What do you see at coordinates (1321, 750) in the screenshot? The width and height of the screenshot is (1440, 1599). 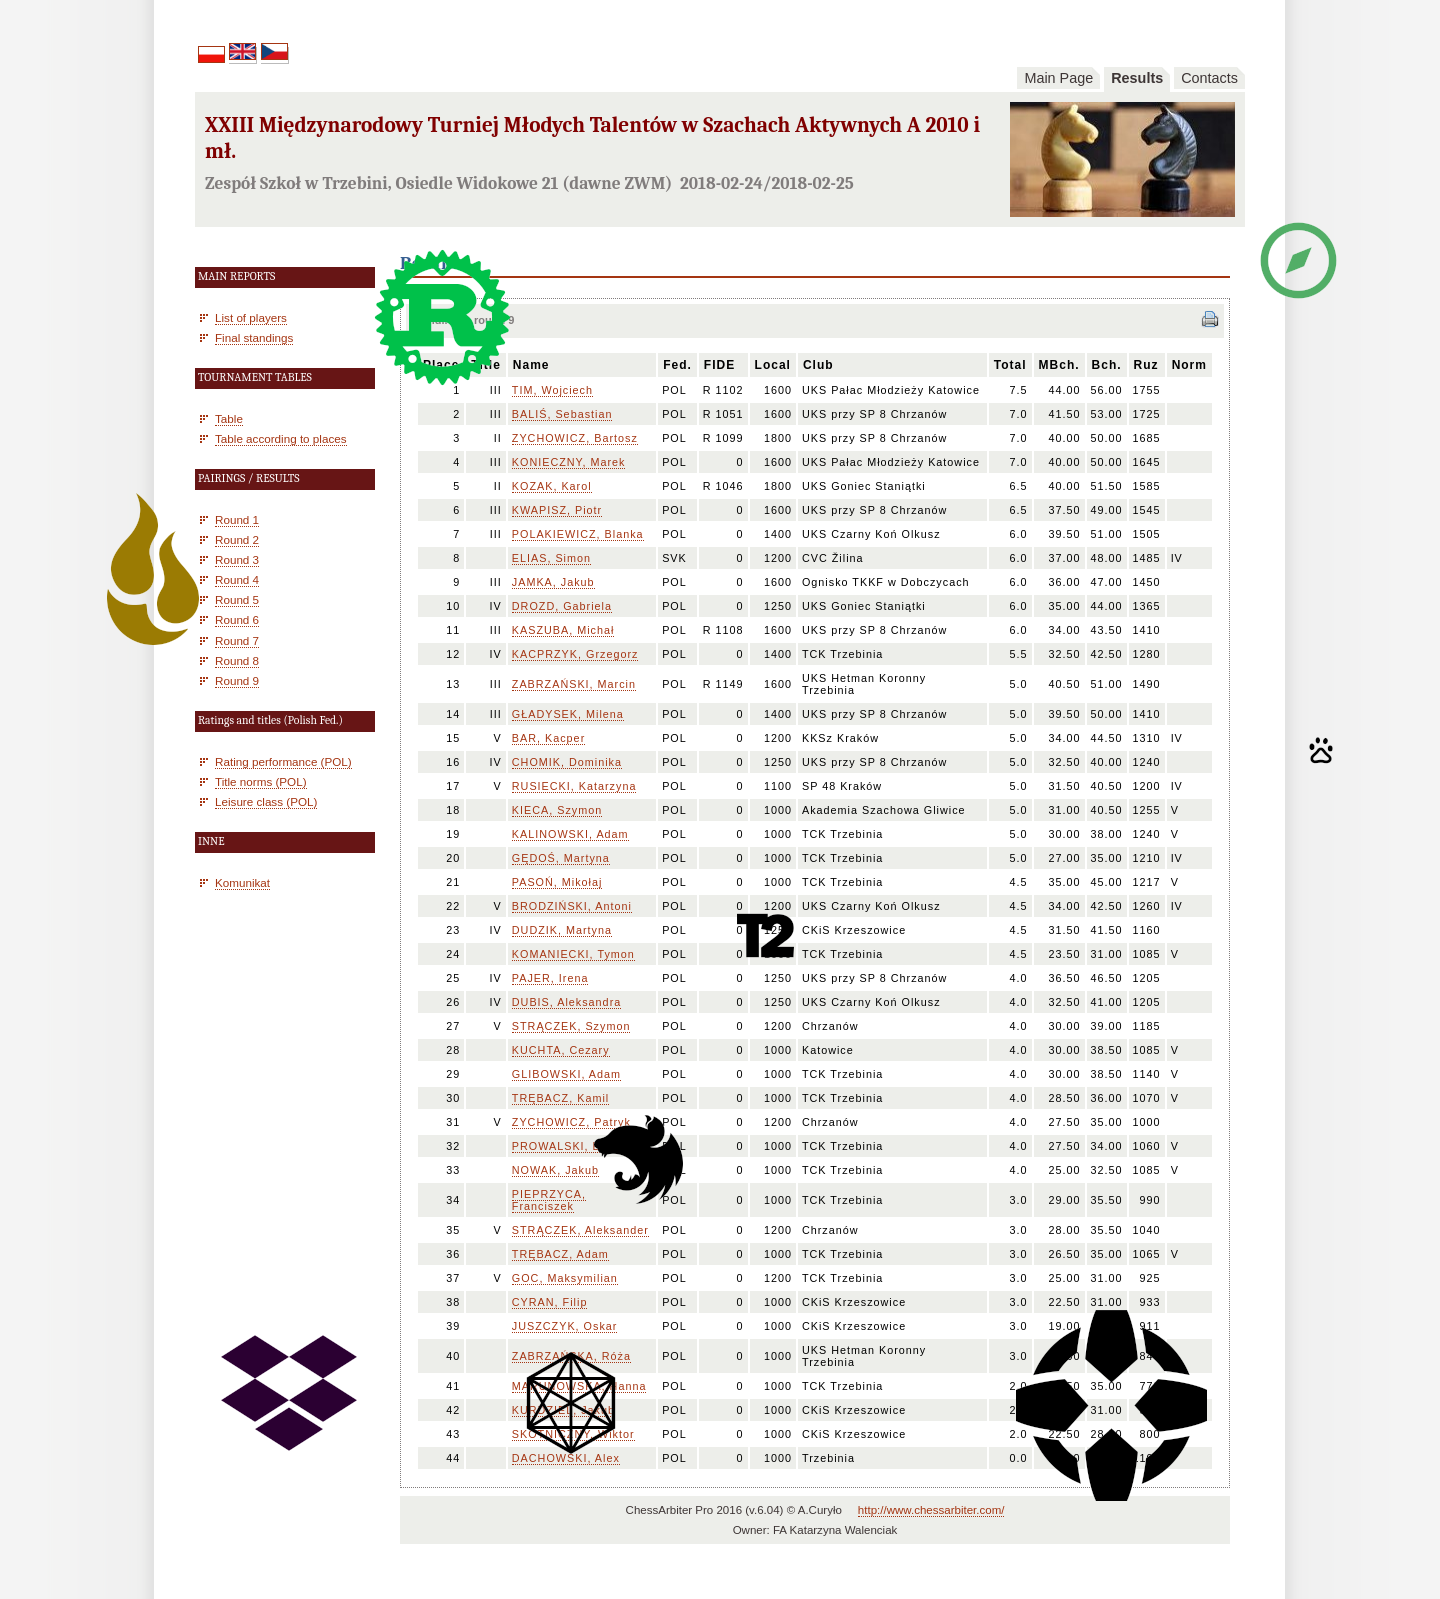 I see `open Baidu app` at bounding box center [1321, 750].